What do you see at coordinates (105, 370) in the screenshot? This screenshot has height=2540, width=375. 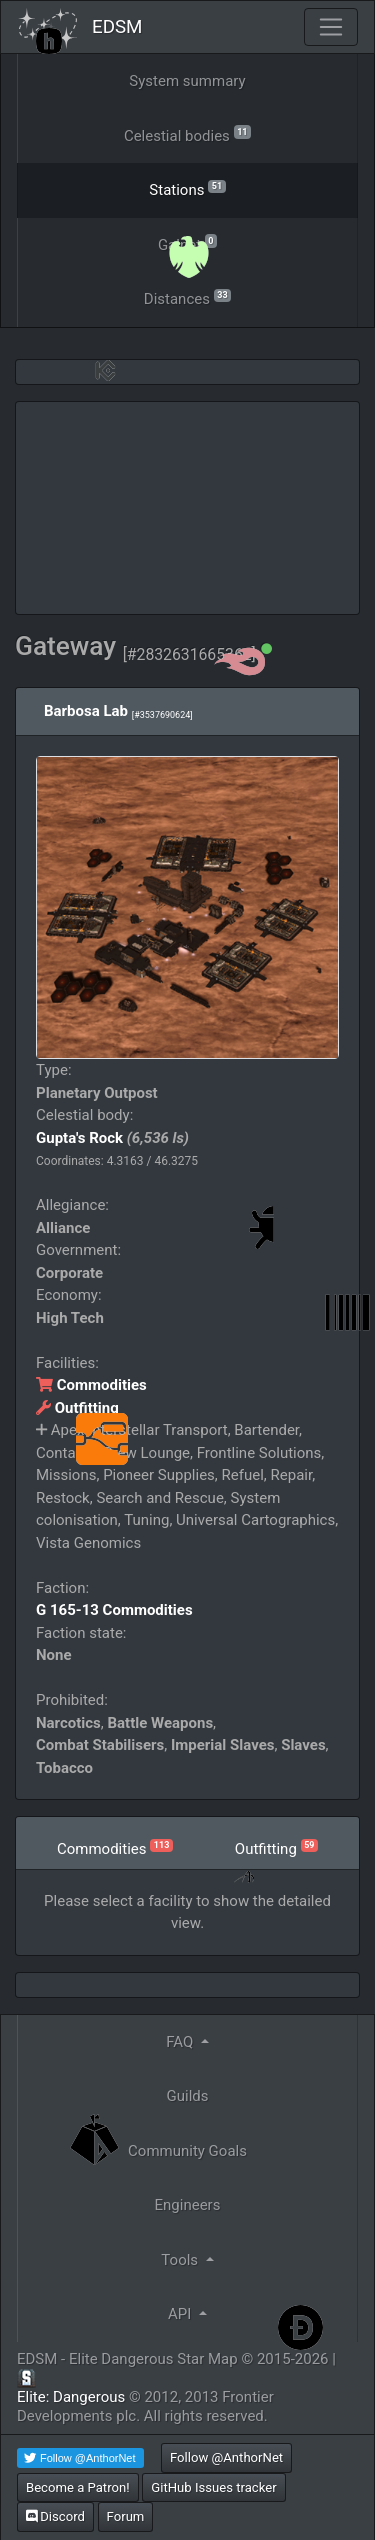 I see `open the KuCoin cryptocurrency exchange app` at bounding box center [105, 370].